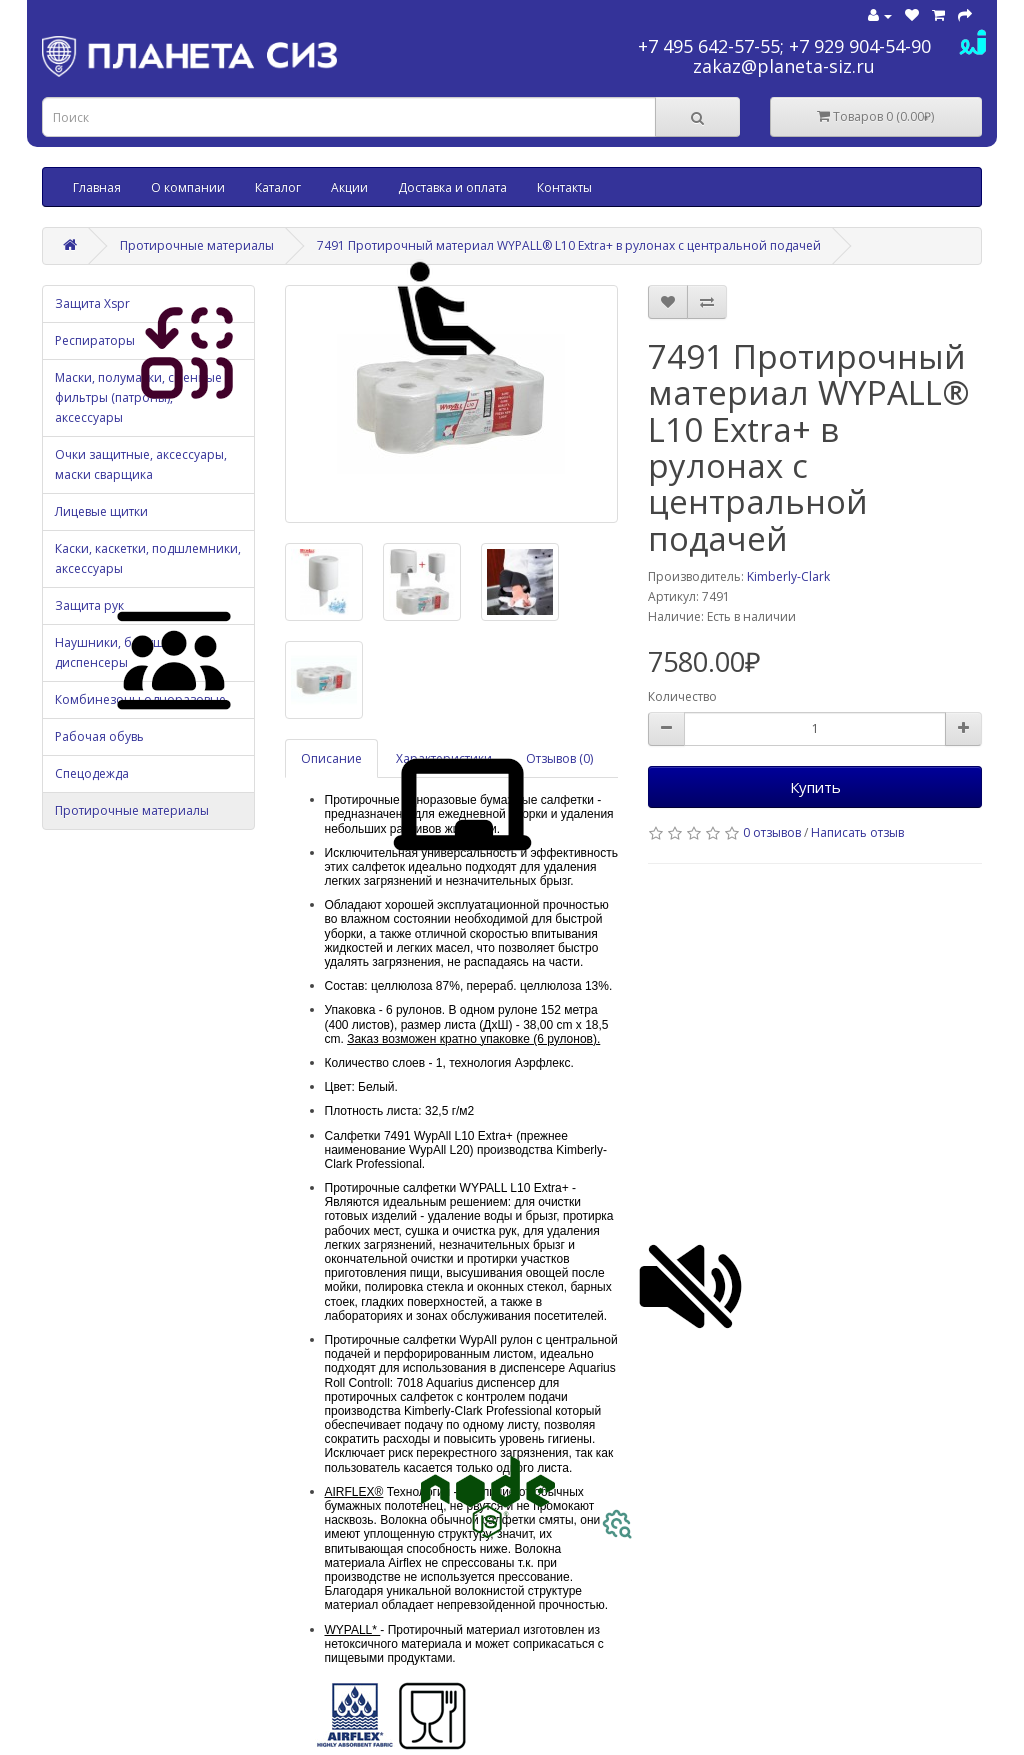 The image size is (1024, 1755). What do you see at coordinates (462, 804) in the screenshot?
I see `access presentation or teaching mode` at bounding box center [462, 804].